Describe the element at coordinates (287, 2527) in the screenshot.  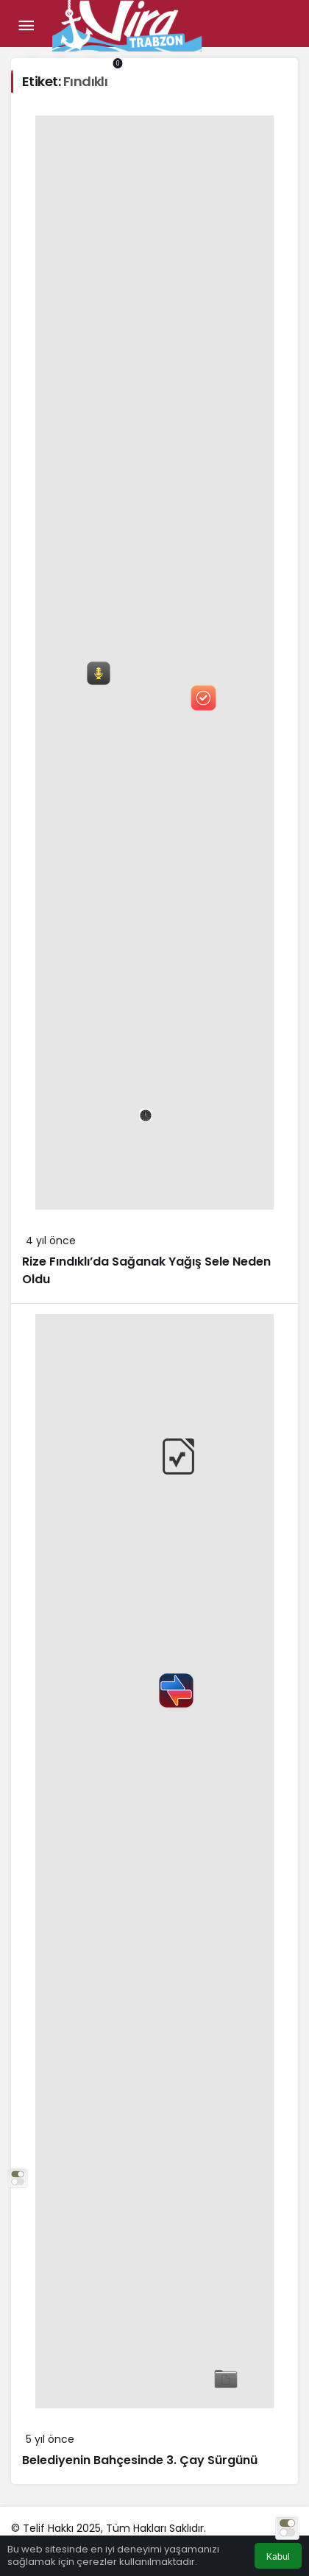
I see `open system settings or preferences` at that location.